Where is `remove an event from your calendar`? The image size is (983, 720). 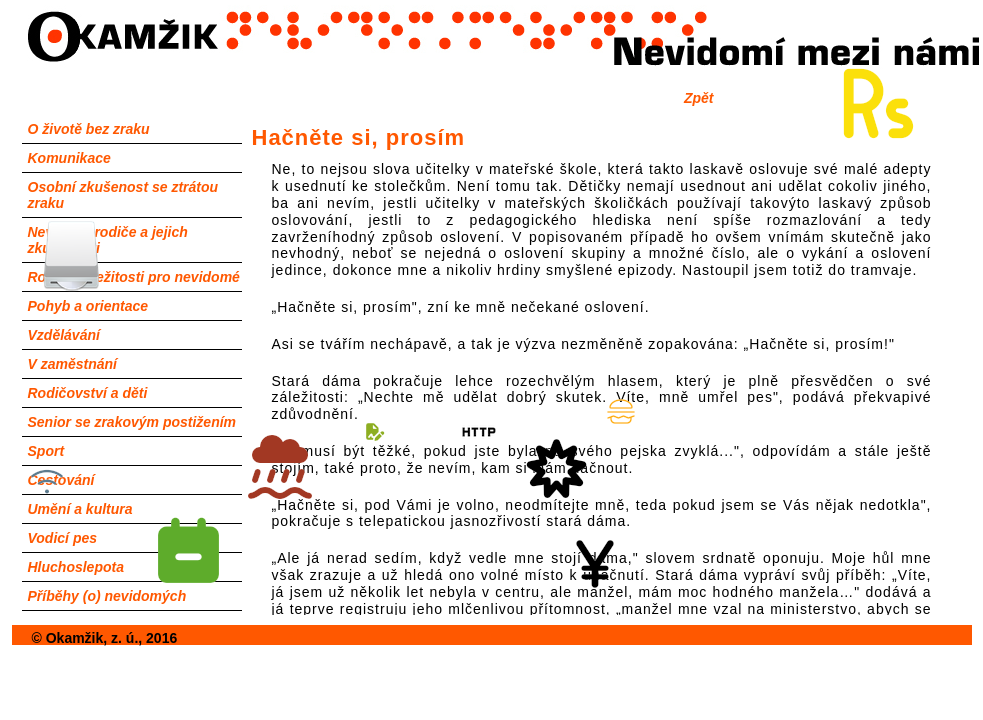 remove an event from your calendar is located at coordinates (188, 552).